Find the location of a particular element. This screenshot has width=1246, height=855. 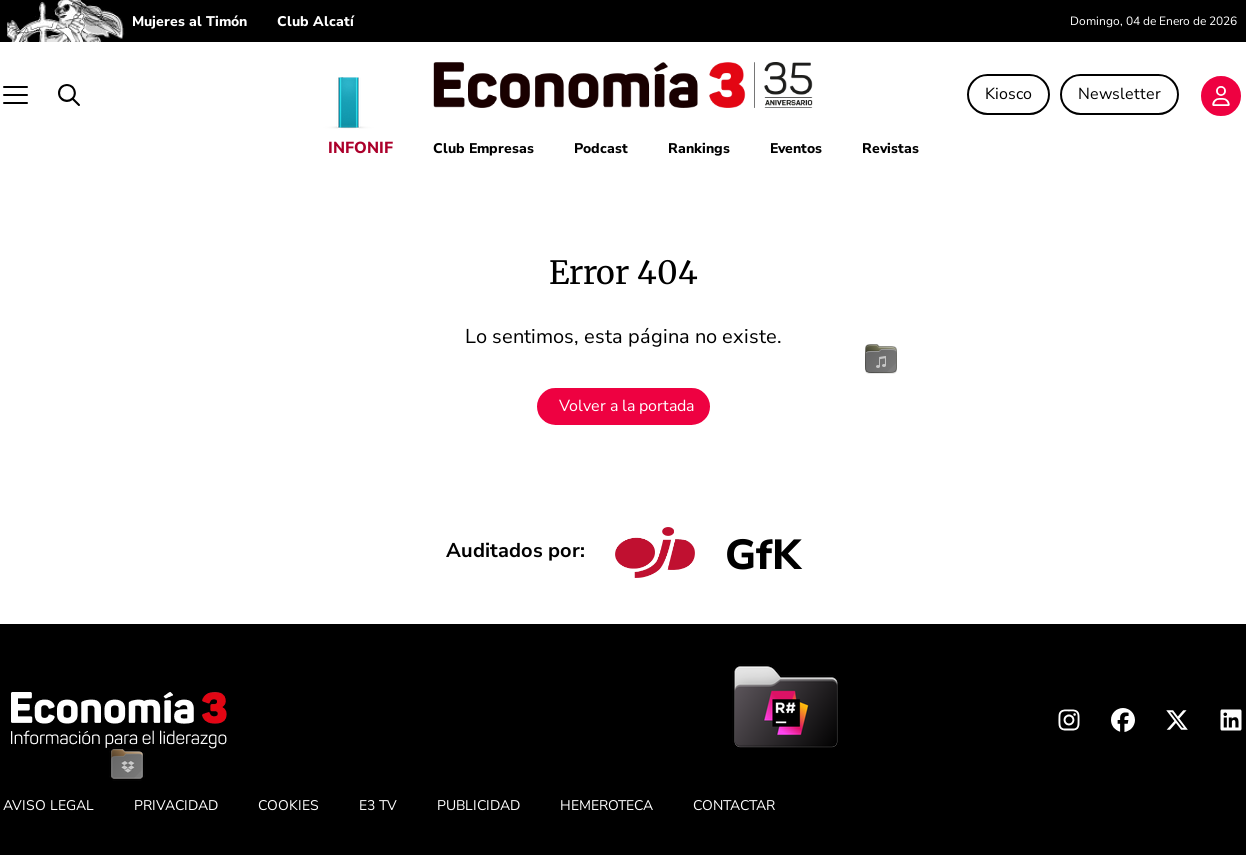

open JetBrains ReSharper project folder is located at coordinates (785, 709).